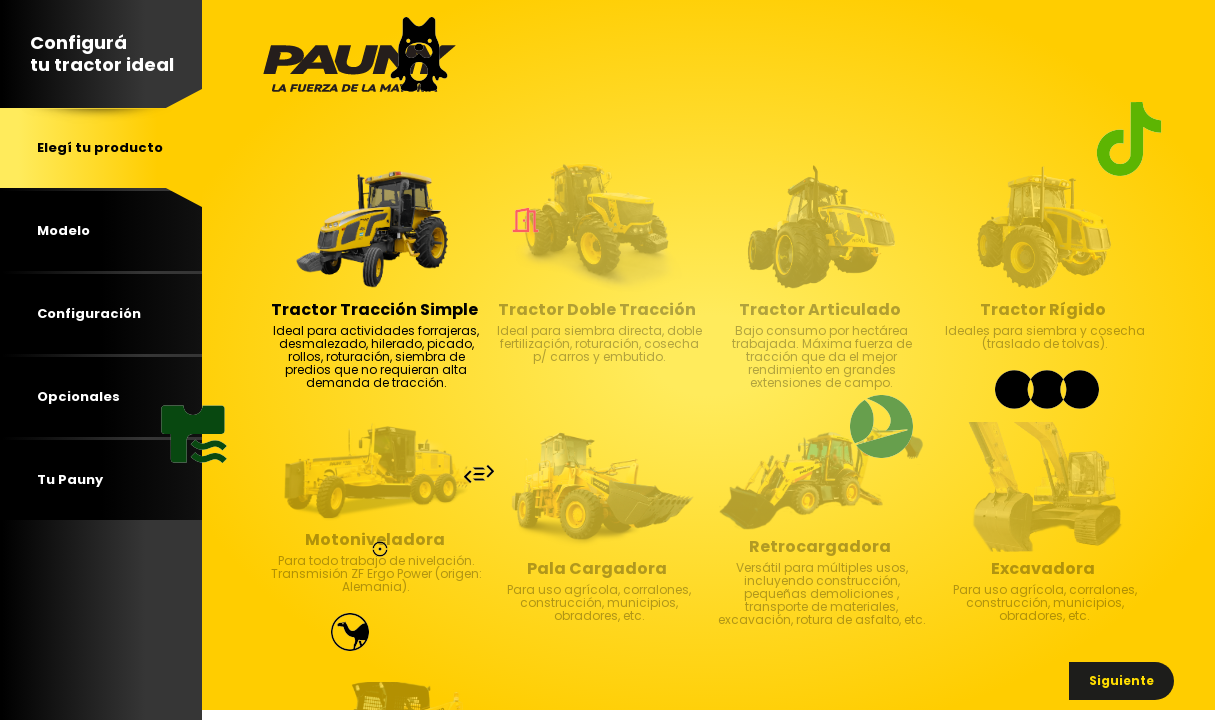 The image size is (1215, 720). I want to click on open letterboxd app, so click(1047, 391).